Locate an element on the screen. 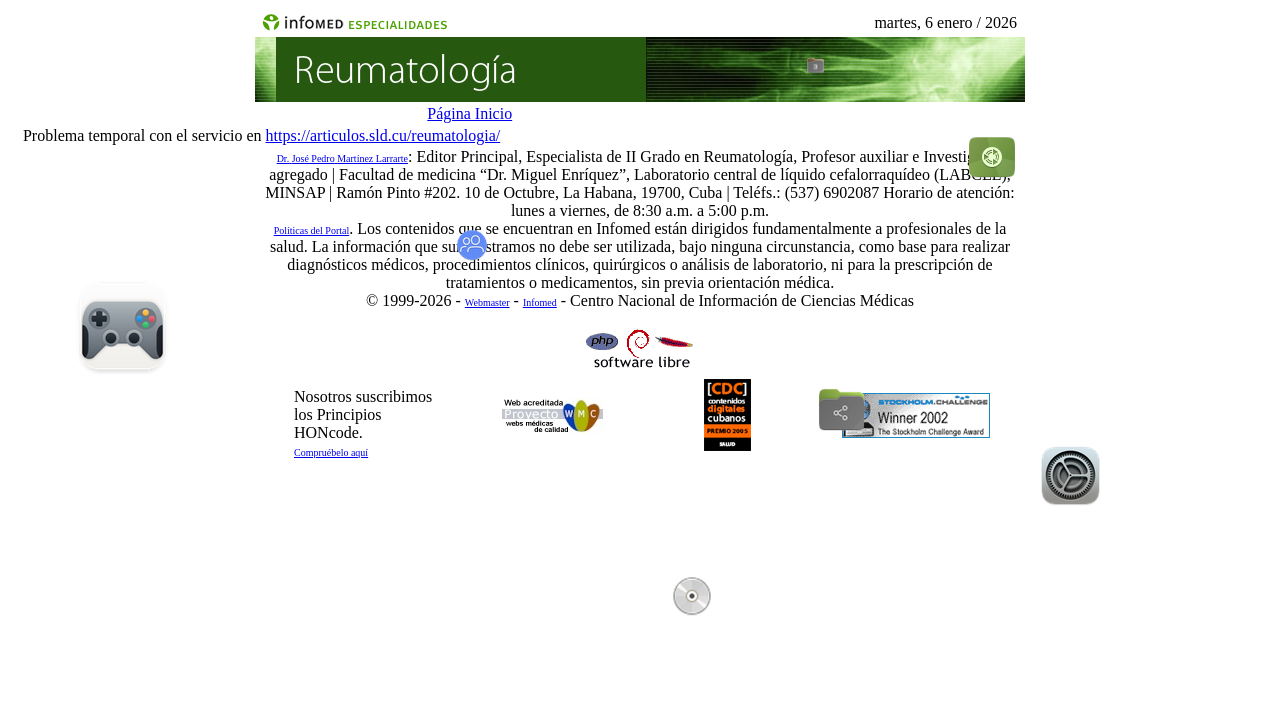 The image size is (1280, 720). switch to a different user account is located at coordinates (472, 245).